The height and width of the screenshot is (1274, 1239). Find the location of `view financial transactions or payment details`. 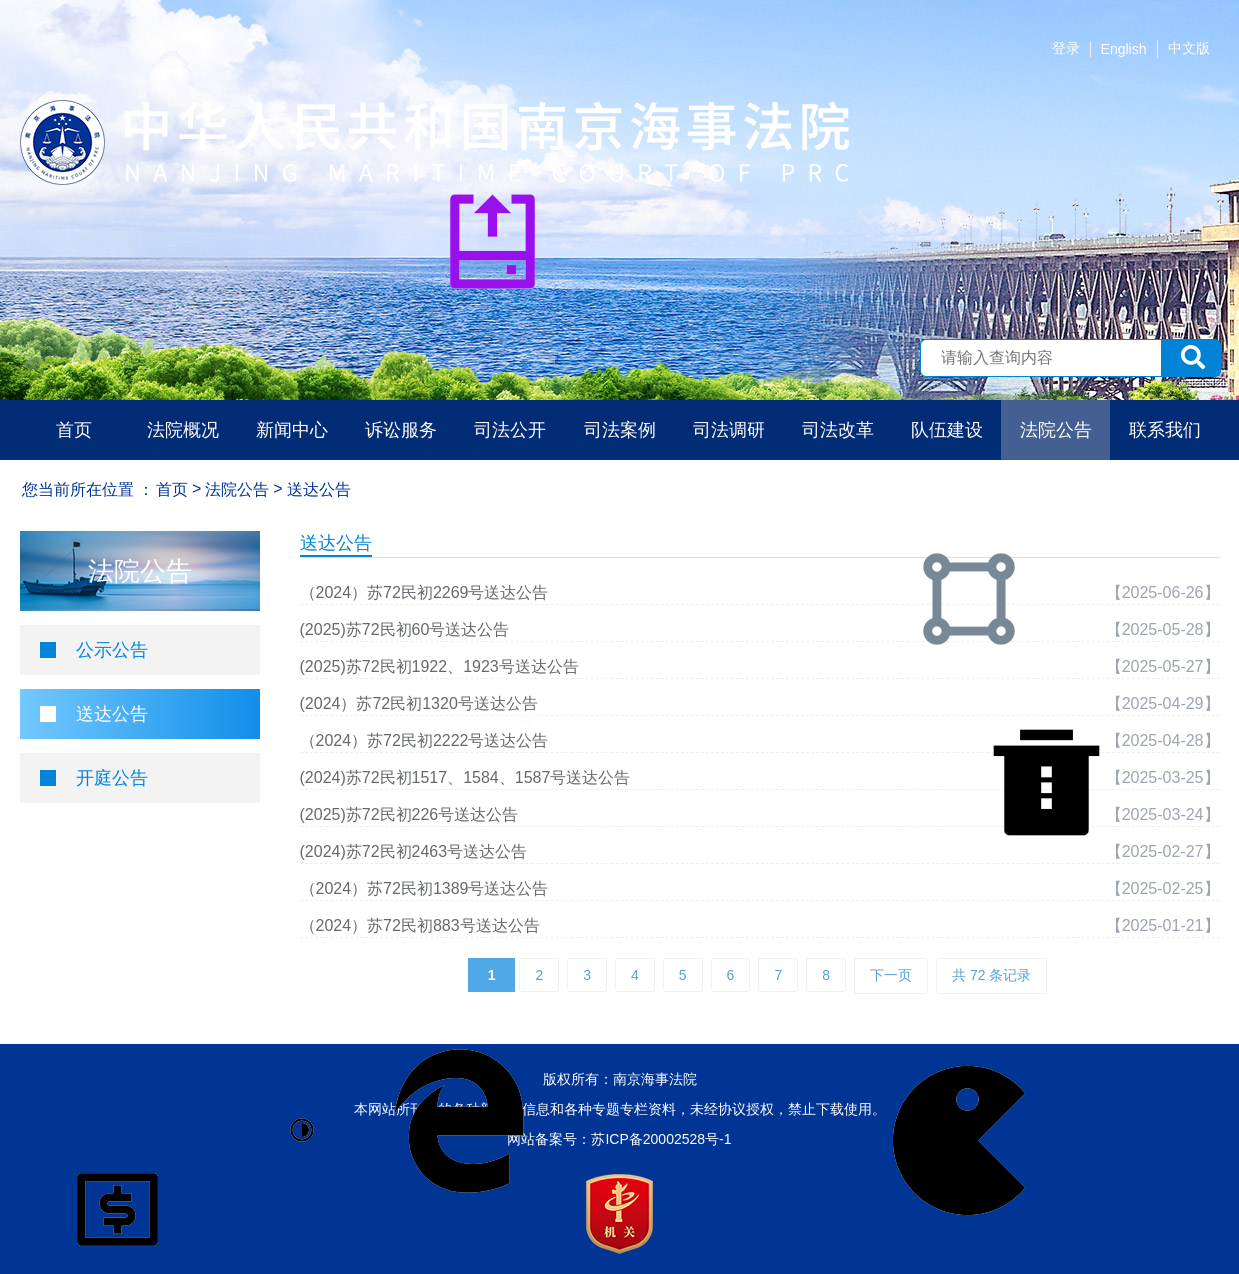

view financial transactions or payment details is located at coordinates (117, 1209).